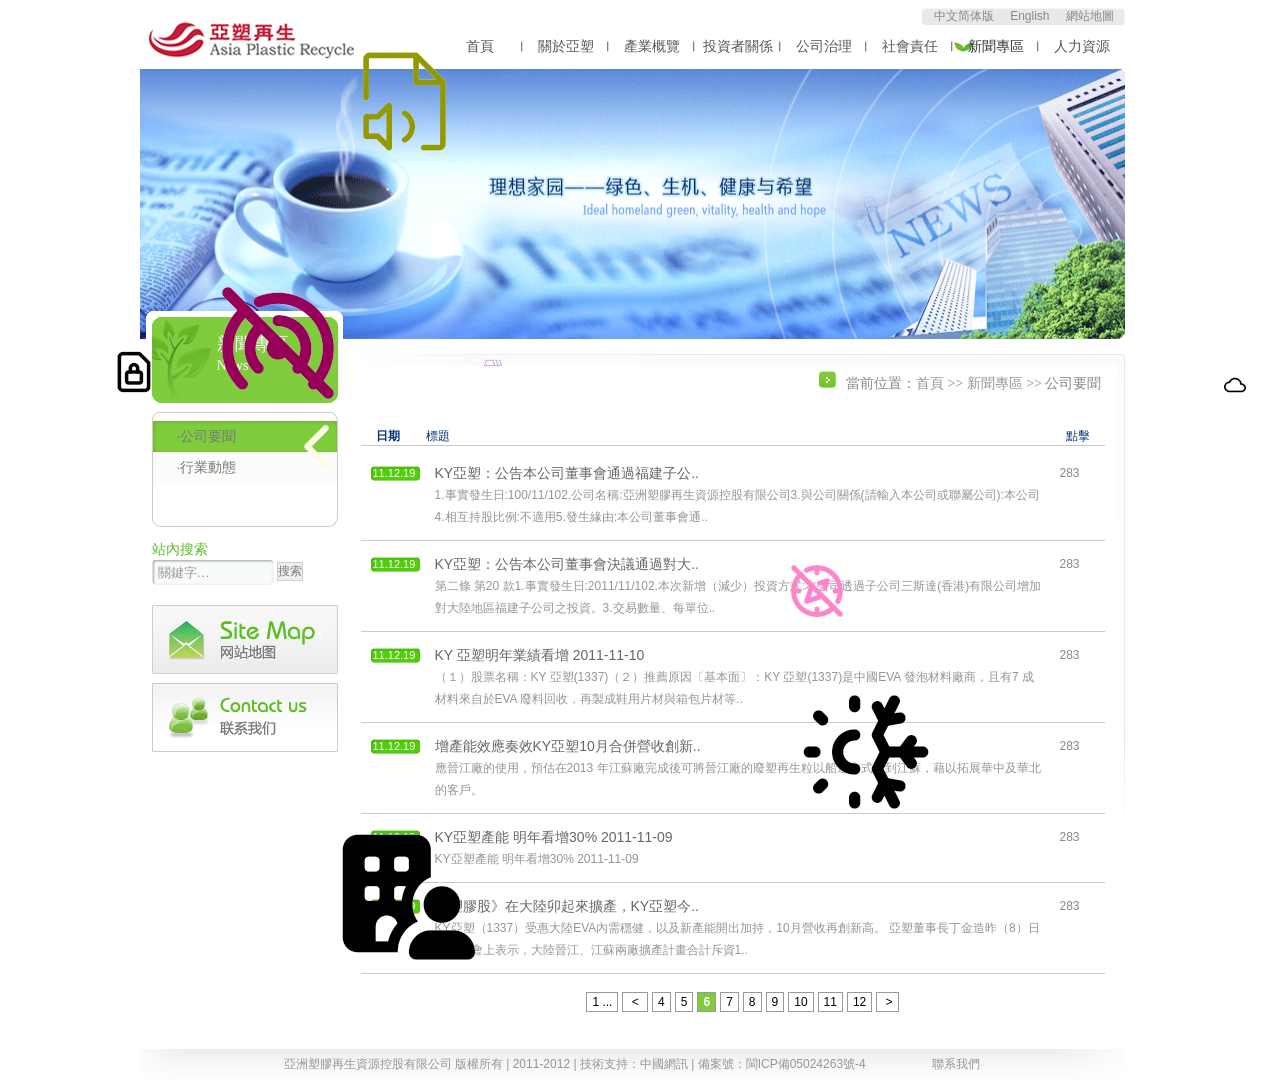 Image resolution: width=1264 pixels, height=1080 pixels. Describe the element at coordinates (866, 752) in the screenshot. I see `toggle between hot and cold temperature settings` at that location.